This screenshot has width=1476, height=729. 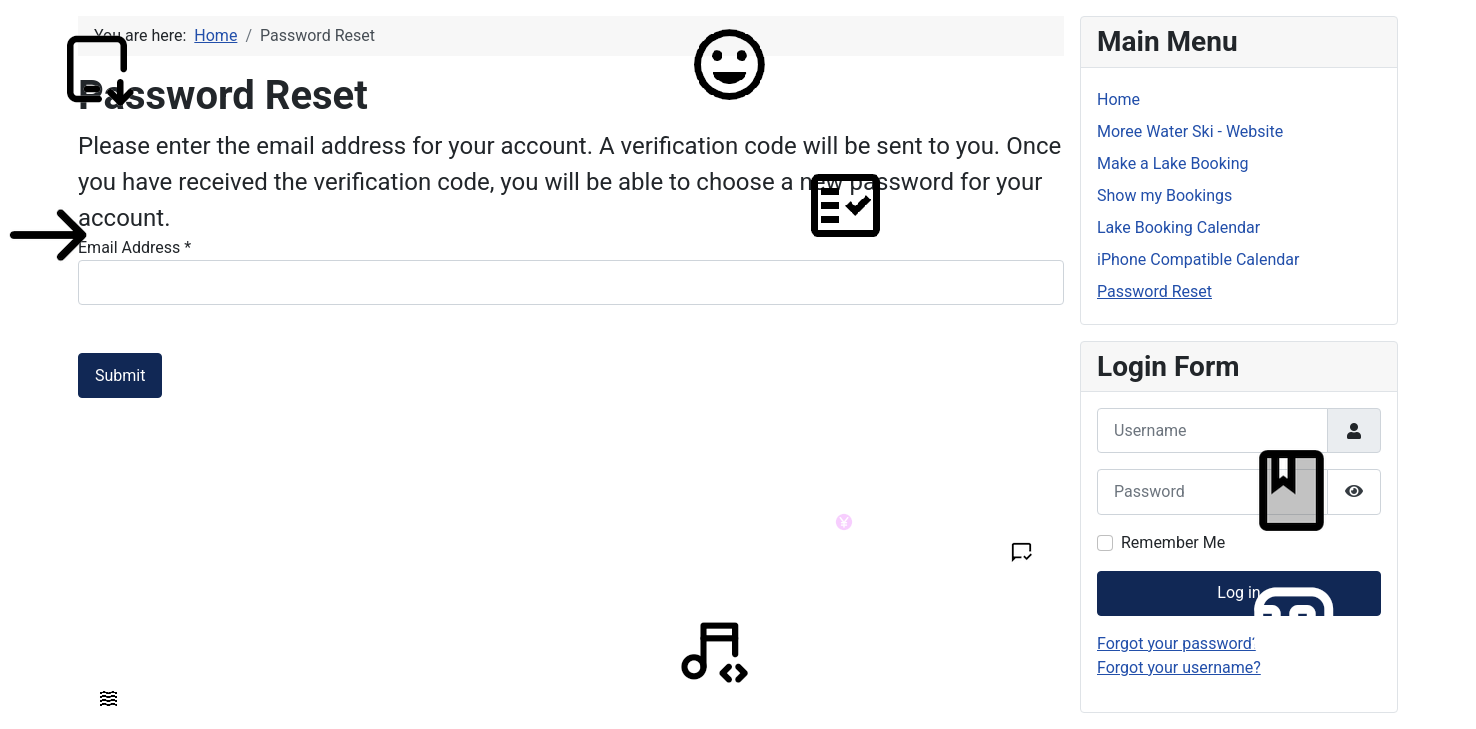 I want to click on insert an emoji or emoticon, so click(x=729, y=64).